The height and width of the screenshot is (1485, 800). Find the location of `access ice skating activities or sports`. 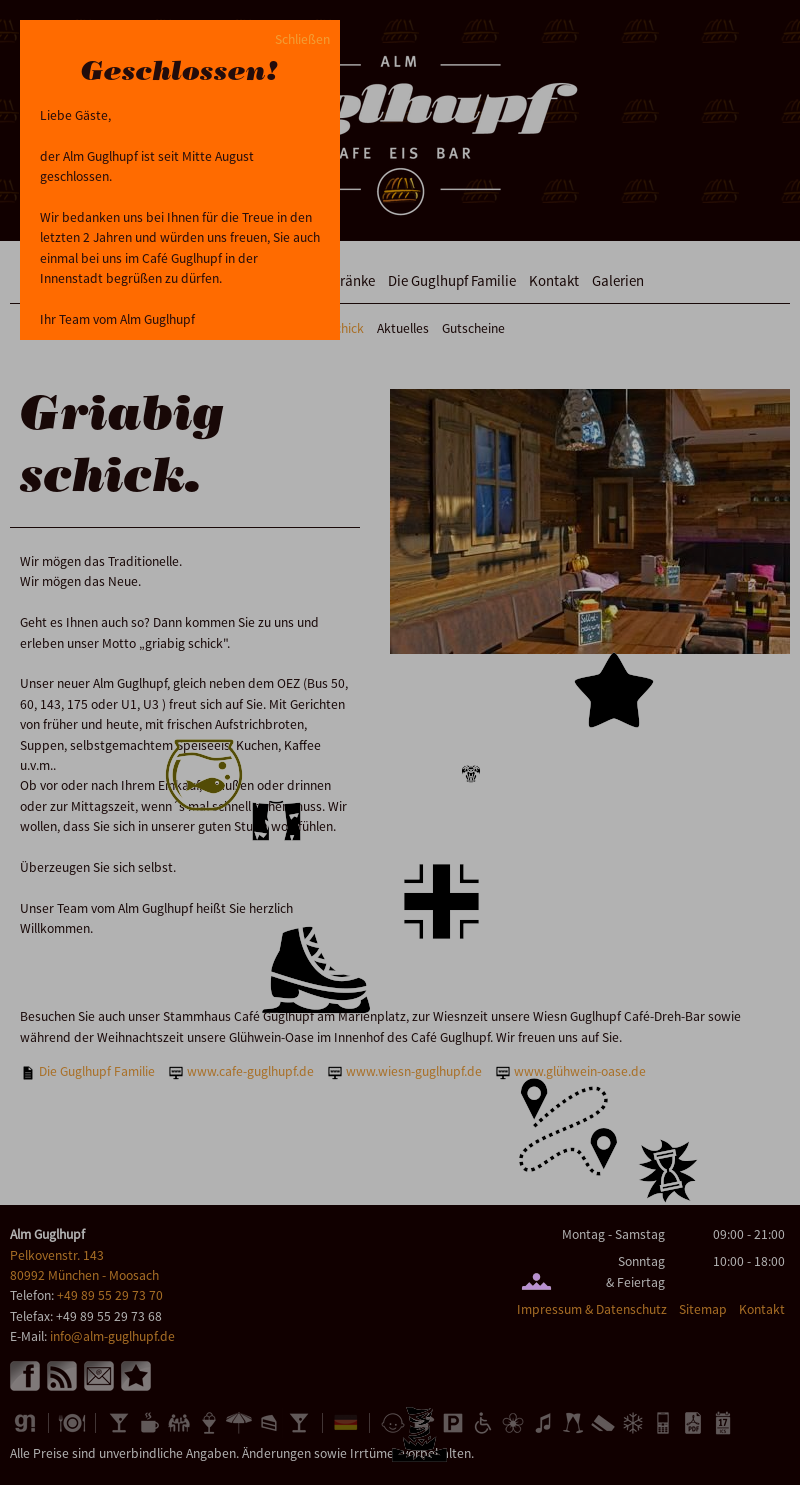

access ice skating activities or sports is located at coordinates (316, 970).